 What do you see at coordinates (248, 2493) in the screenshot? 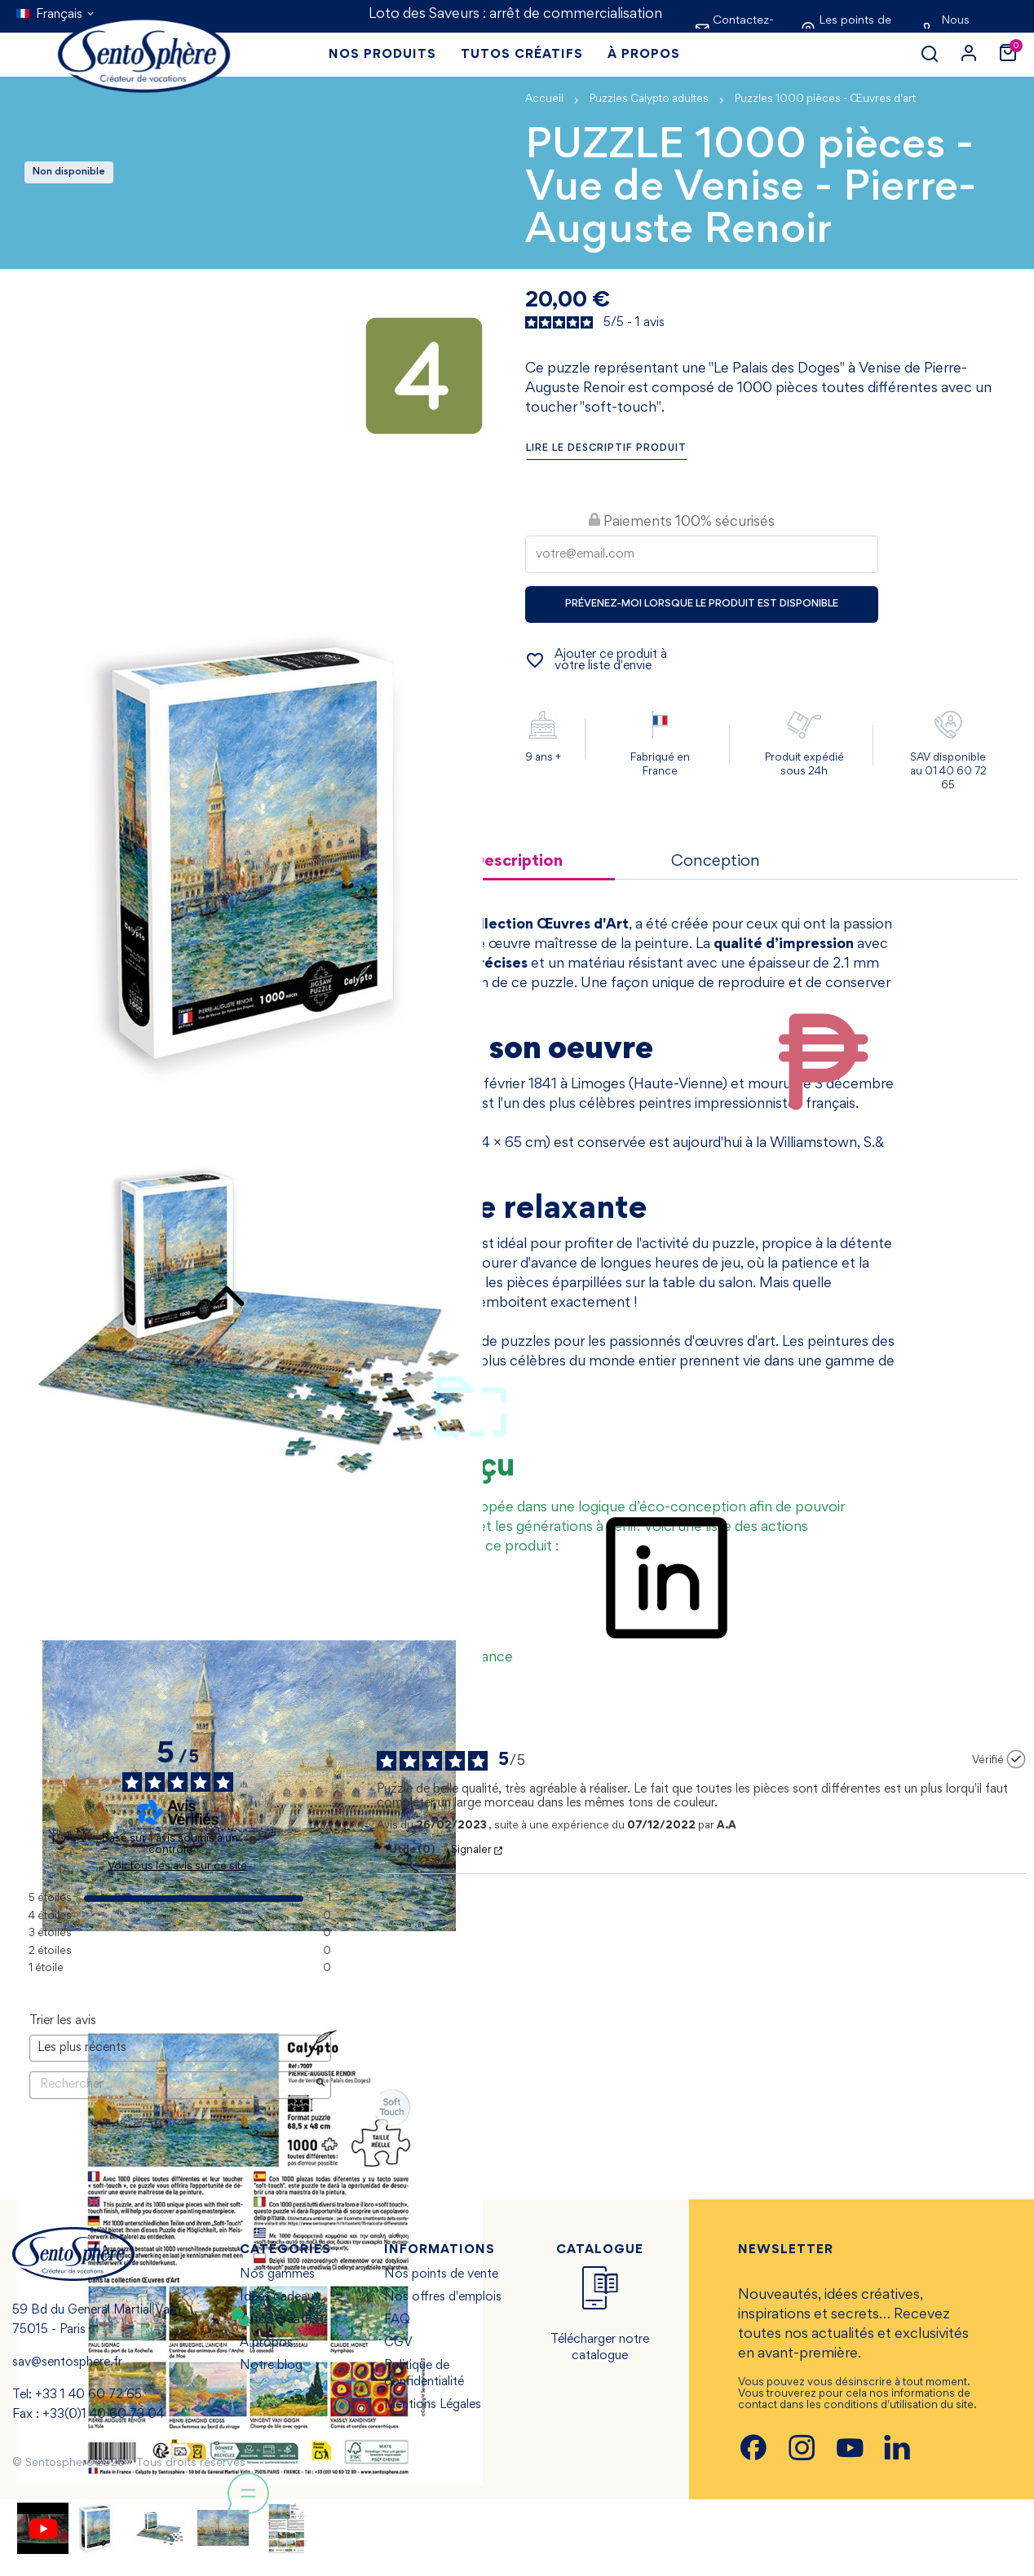
I see `open chat or messaging` at bounding box center [248, 2493].